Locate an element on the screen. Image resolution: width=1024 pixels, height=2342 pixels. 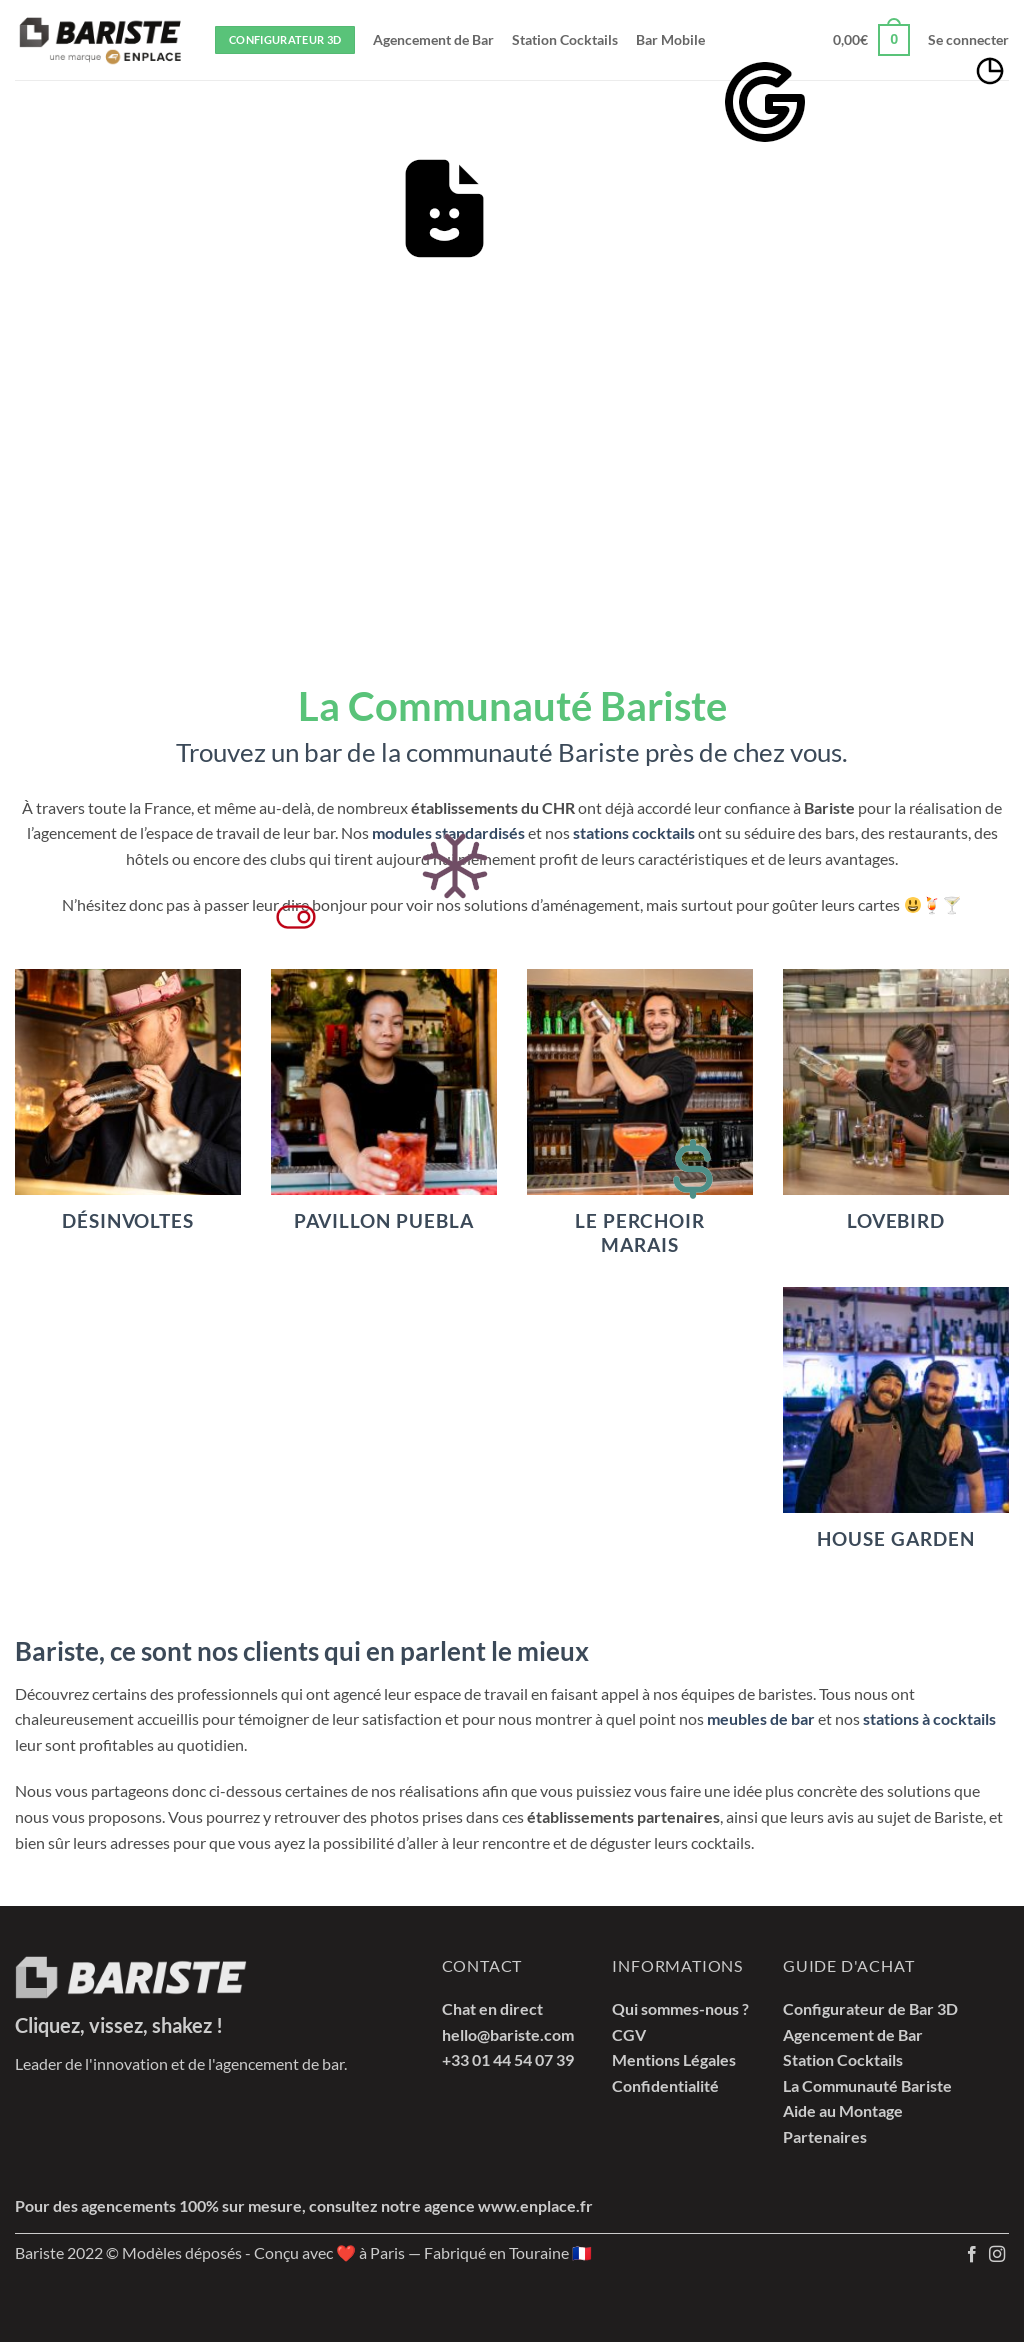
view a friendly or positive document is located at coordinates (444, 208).